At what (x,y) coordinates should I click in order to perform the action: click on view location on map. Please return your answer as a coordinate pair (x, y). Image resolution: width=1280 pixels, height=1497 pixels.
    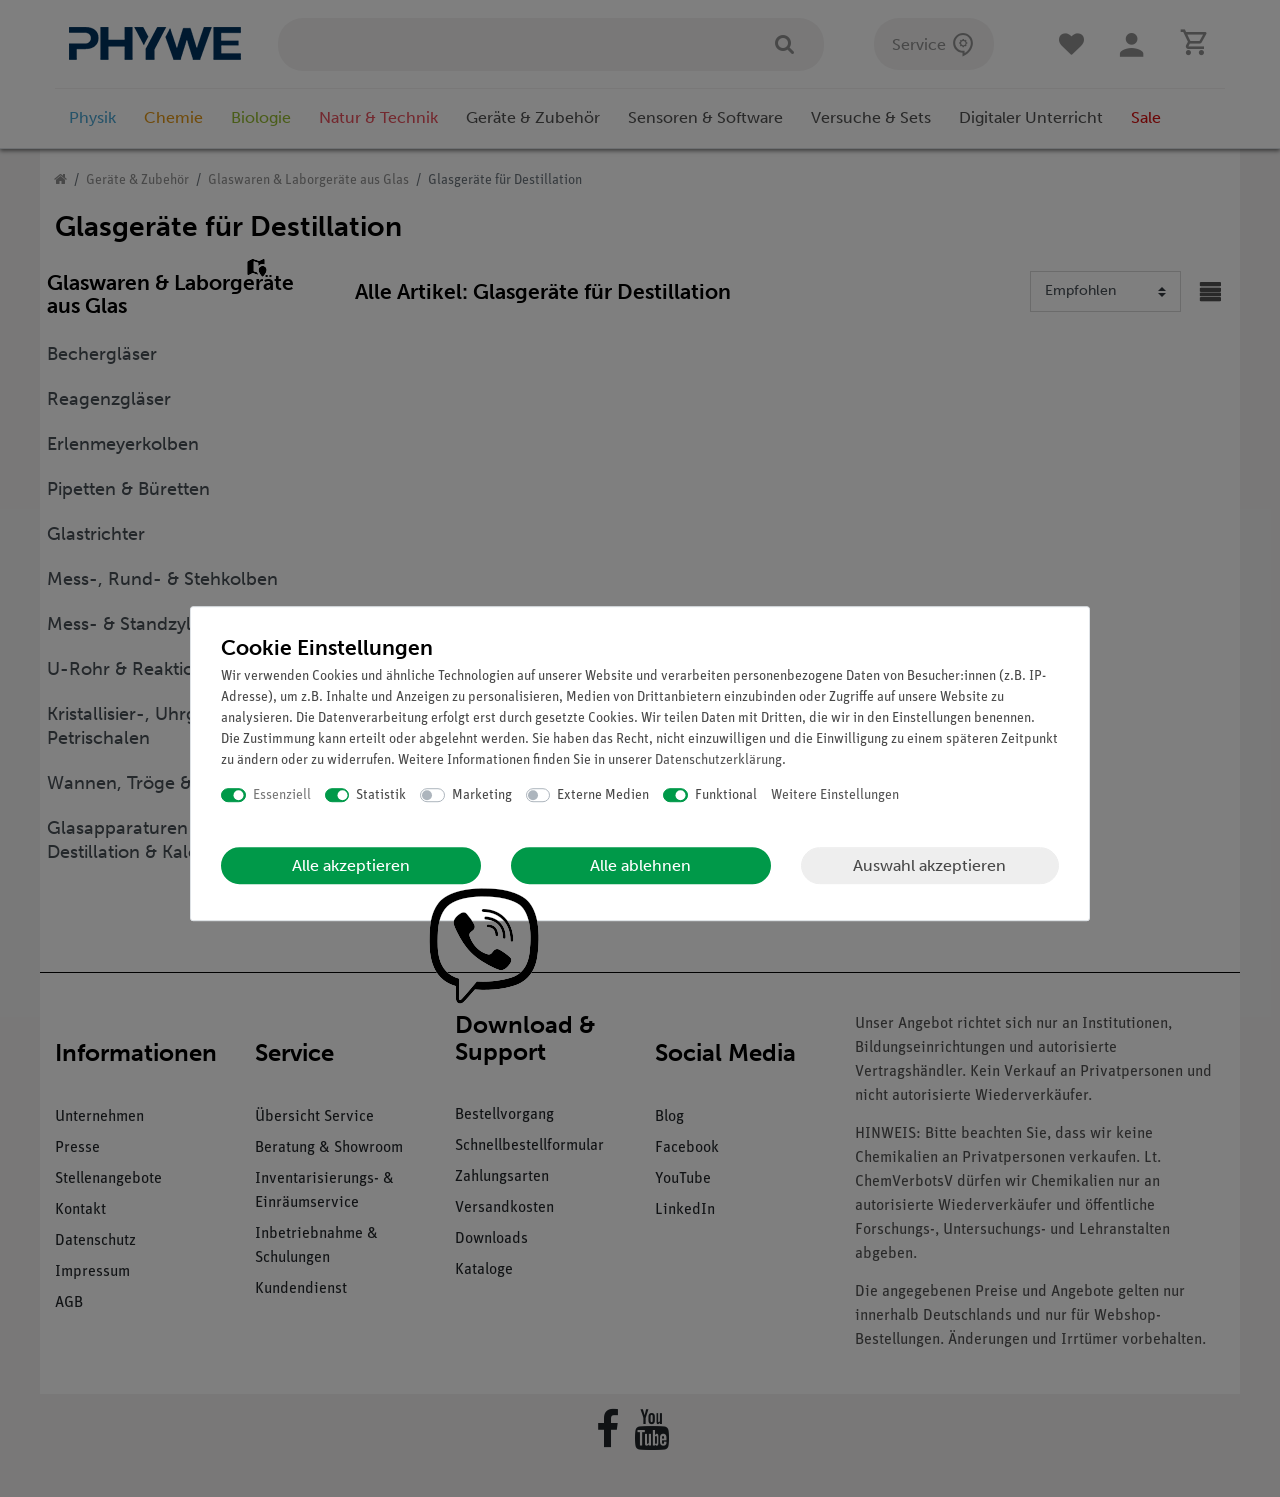
    Looking at the image, I should click on (256, 267).